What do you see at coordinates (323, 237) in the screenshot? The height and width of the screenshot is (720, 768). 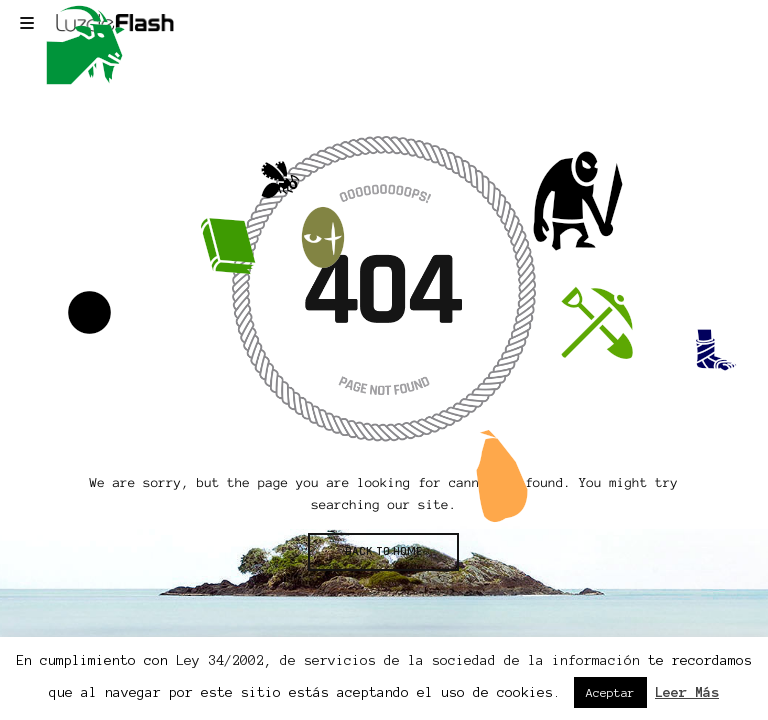 I see `select a cyclops or one-eyed character` at bounding box center [323, 237].